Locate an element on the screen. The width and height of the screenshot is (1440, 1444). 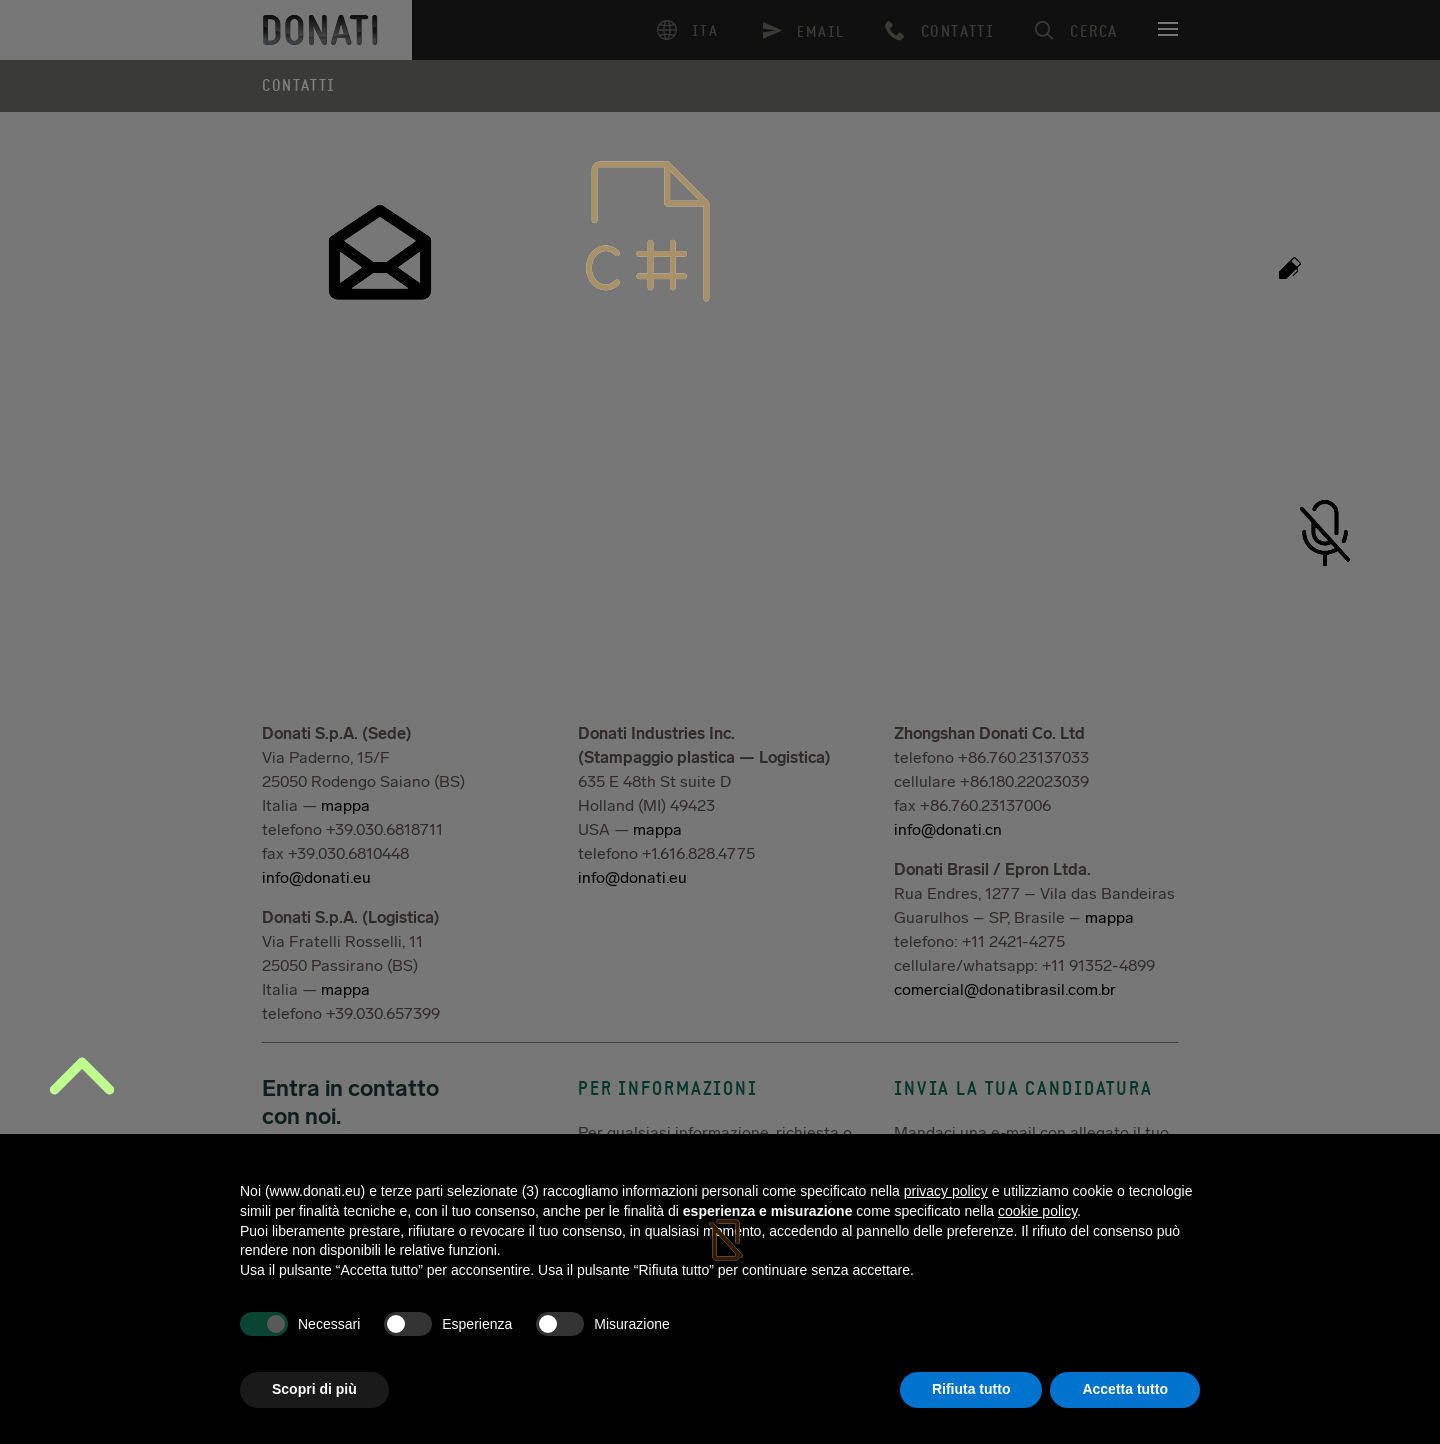
open a C# source code file is located at coordinates (650, 231).